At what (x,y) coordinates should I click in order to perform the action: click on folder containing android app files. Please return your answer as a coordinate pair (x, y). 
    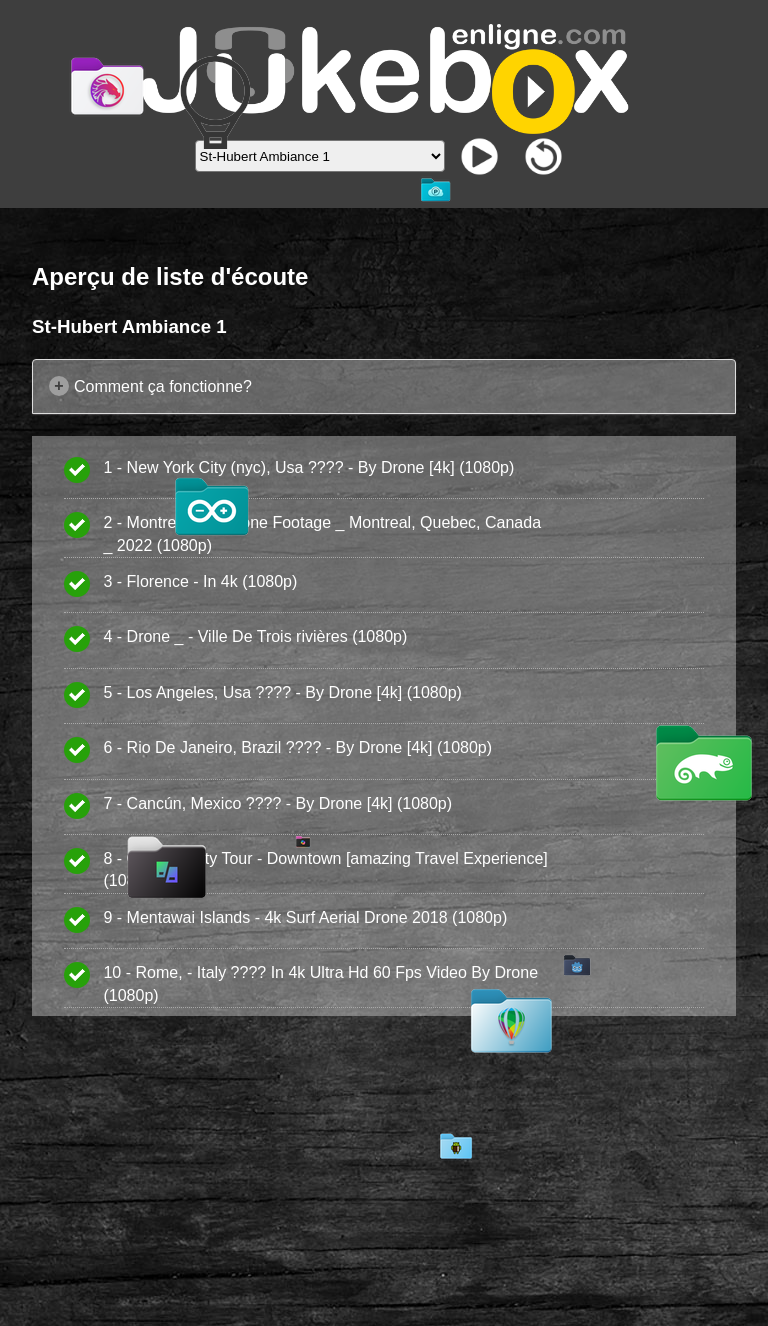
    Looking at the image, I should click on (456, 1147).